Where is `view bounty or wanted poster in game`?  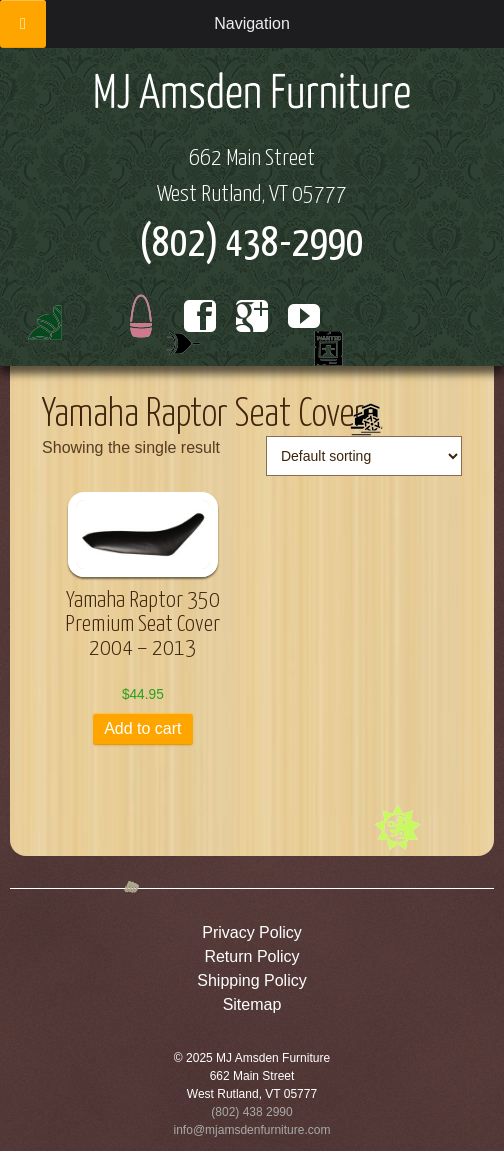
view bounty or wanted poster in game is located at coordinates (328, 348).